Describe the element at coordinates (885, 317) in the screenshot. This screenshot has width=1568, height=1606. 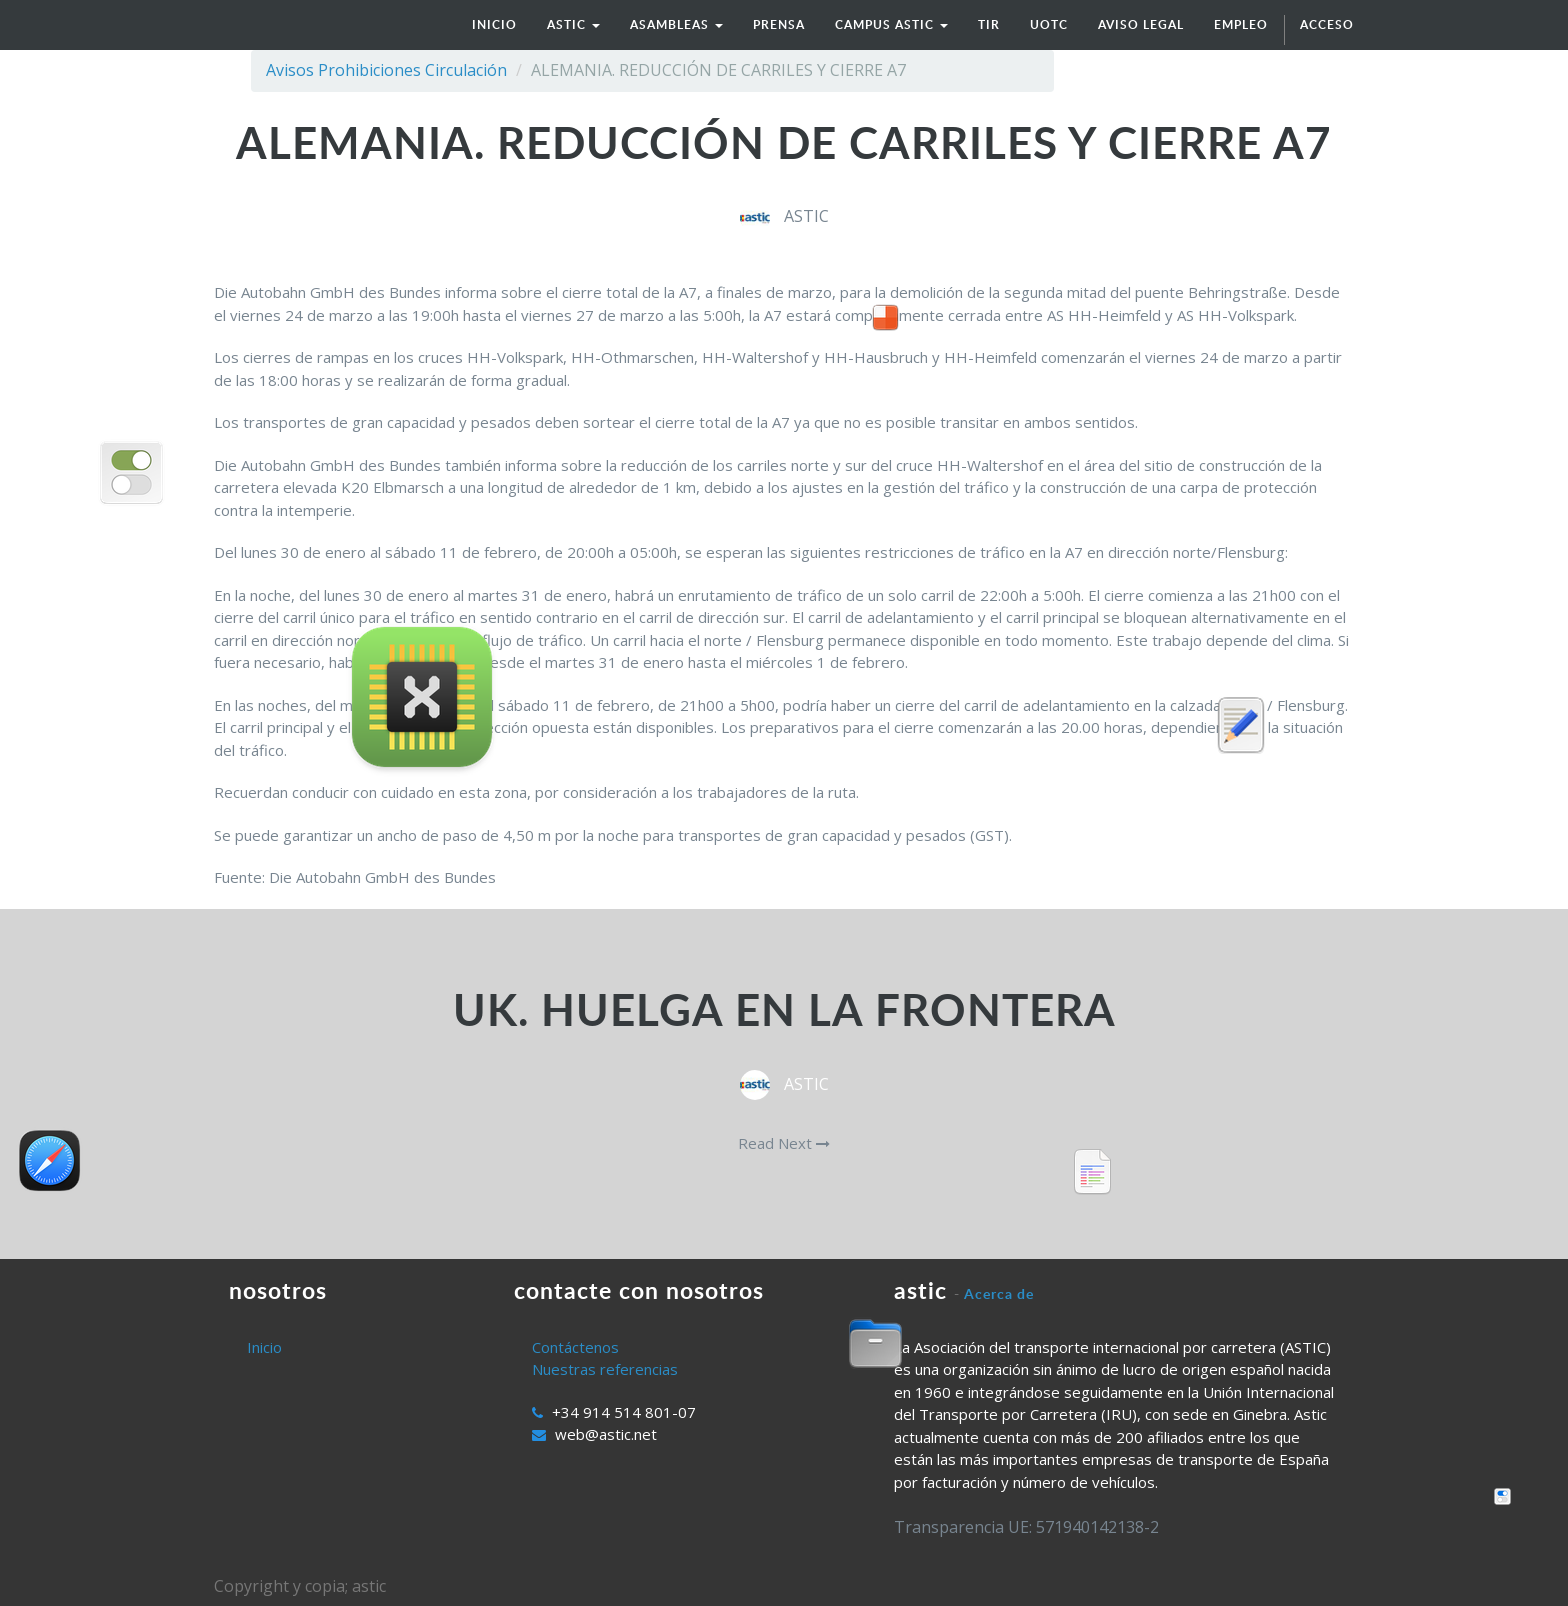
I see `switch to the top-left workspace` at that location.